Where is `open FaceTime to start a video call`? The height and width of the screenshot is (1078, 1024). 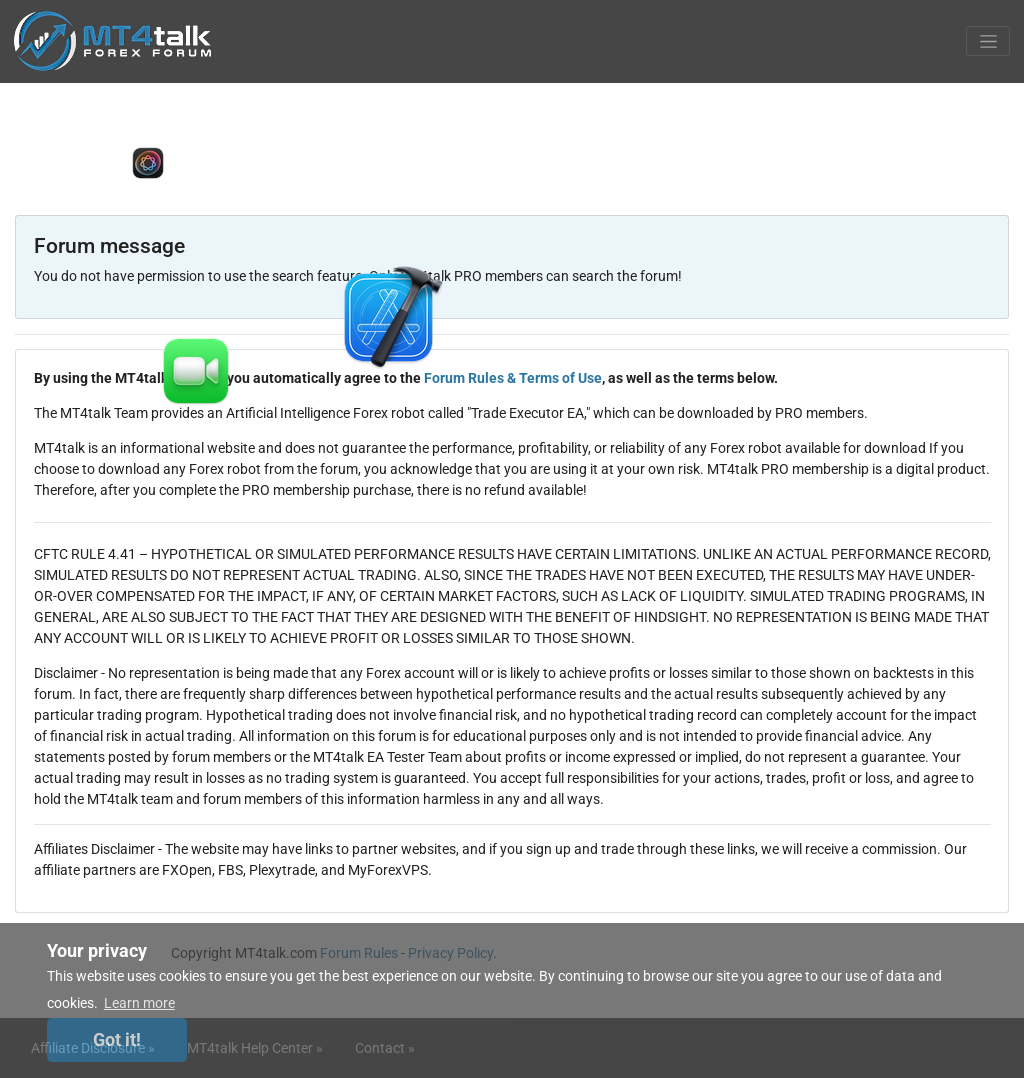 open FaceTime to start a video call is located at coordinates (196, 371).